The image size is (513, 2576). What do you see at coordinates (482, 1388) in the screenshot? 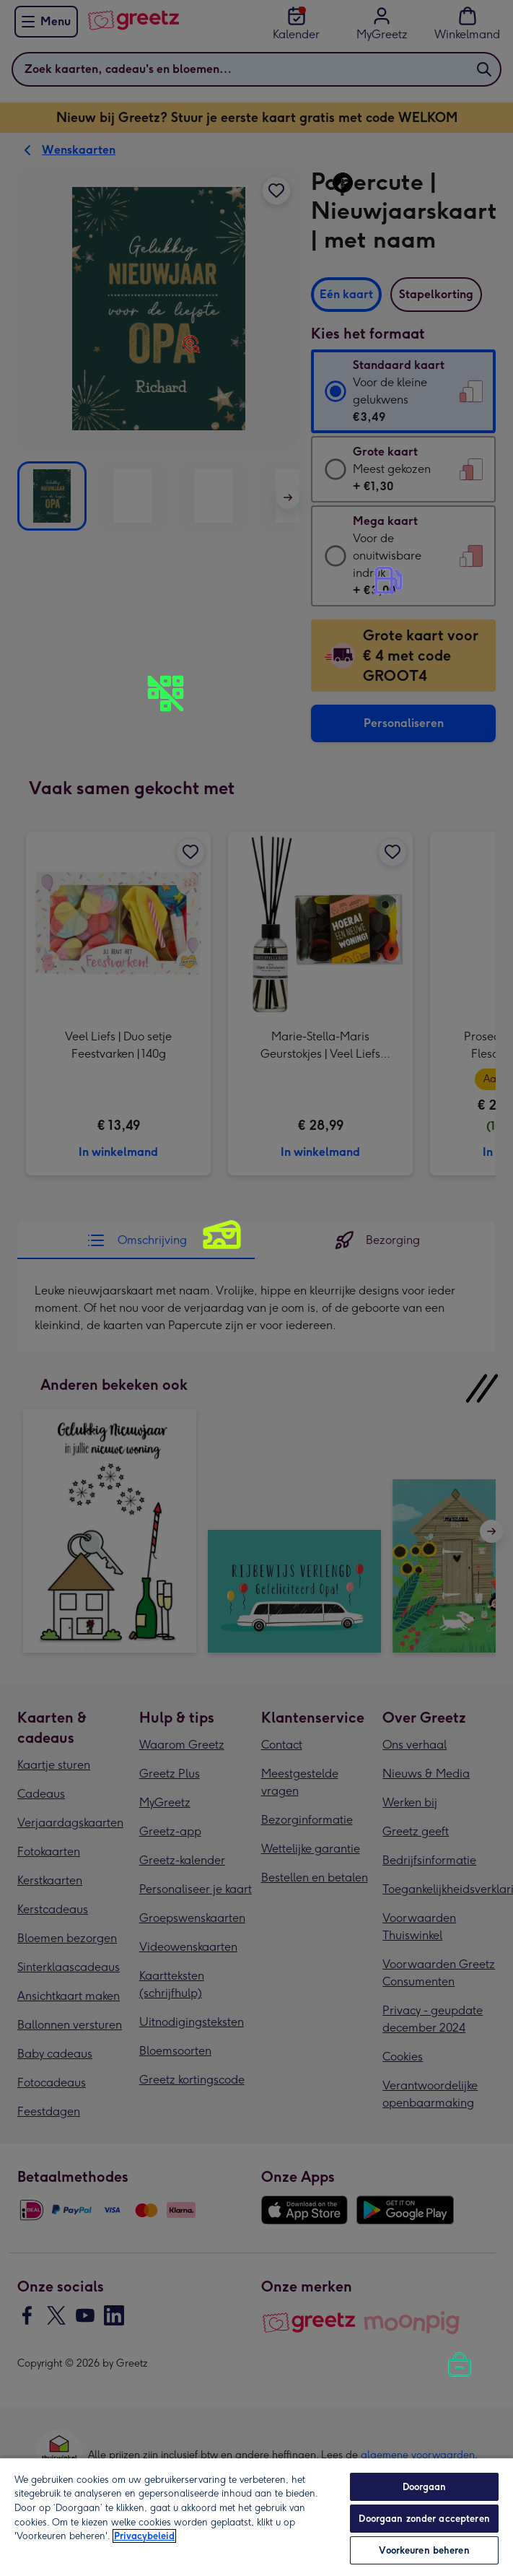
I see `indicates a separator or divider between elements` at bounding box center [482, 1388].